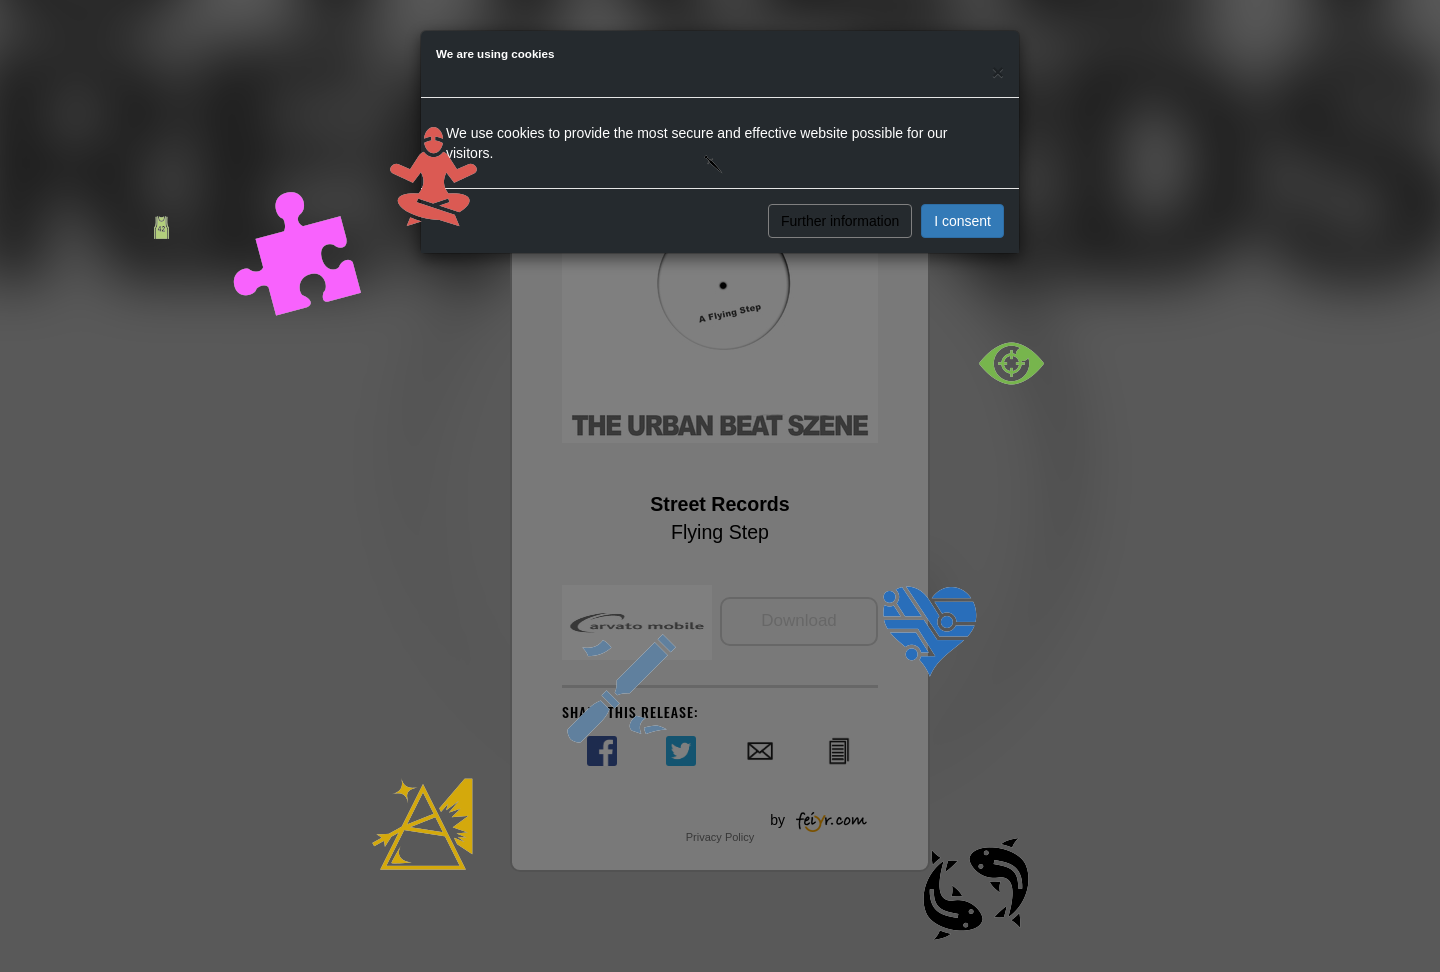 Image resolution: width=1440 pixels, height=972 pixels. Describe the element at coordinates (1011, 363) in the screenshot. I see `focus or target tracking mode` at that location.